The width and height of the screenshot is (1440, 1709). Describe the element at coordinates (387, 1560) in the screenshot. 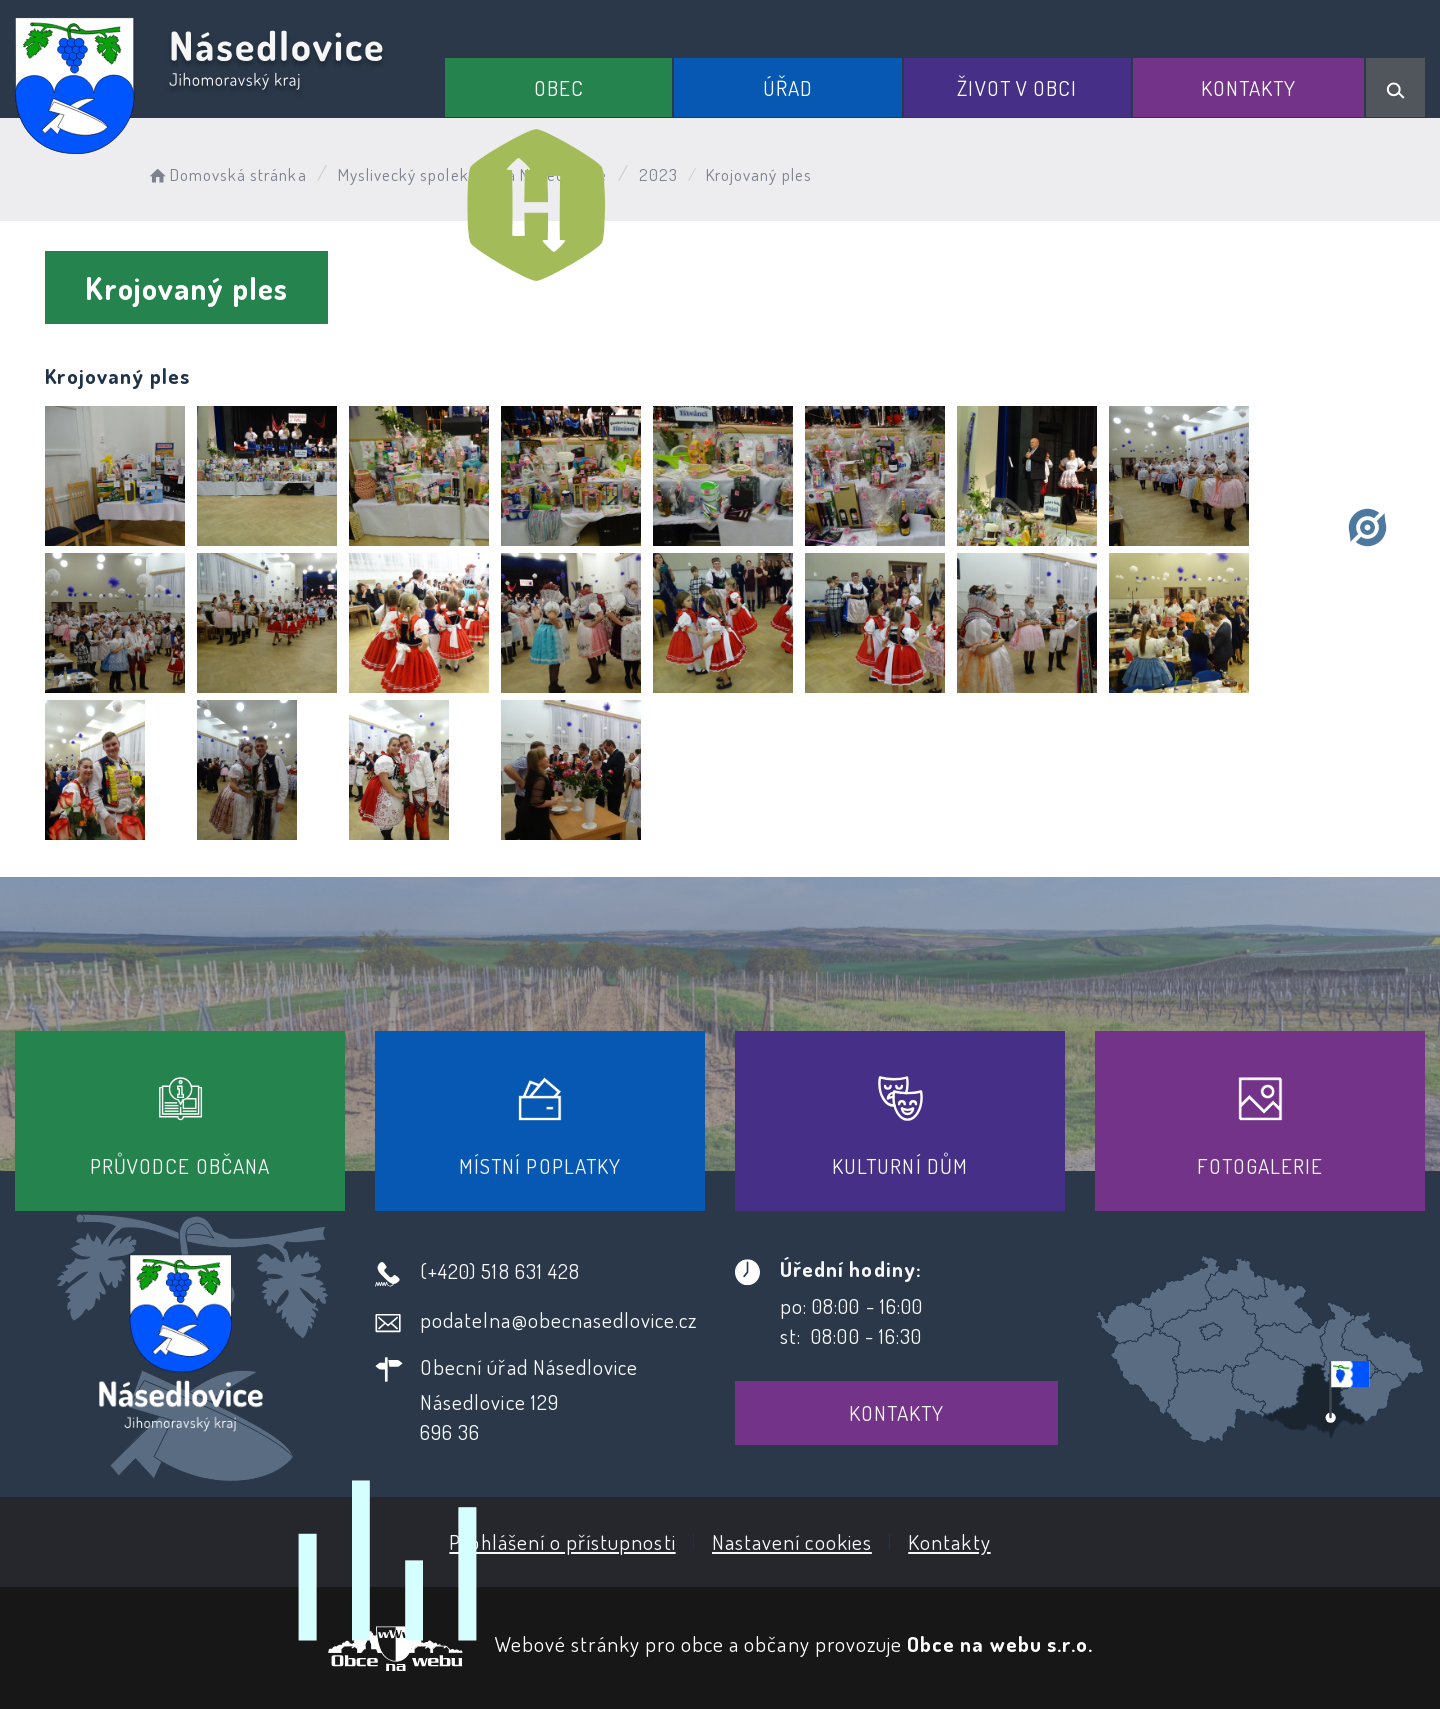

I see `audio equalizer or sound level visualization` at that location.